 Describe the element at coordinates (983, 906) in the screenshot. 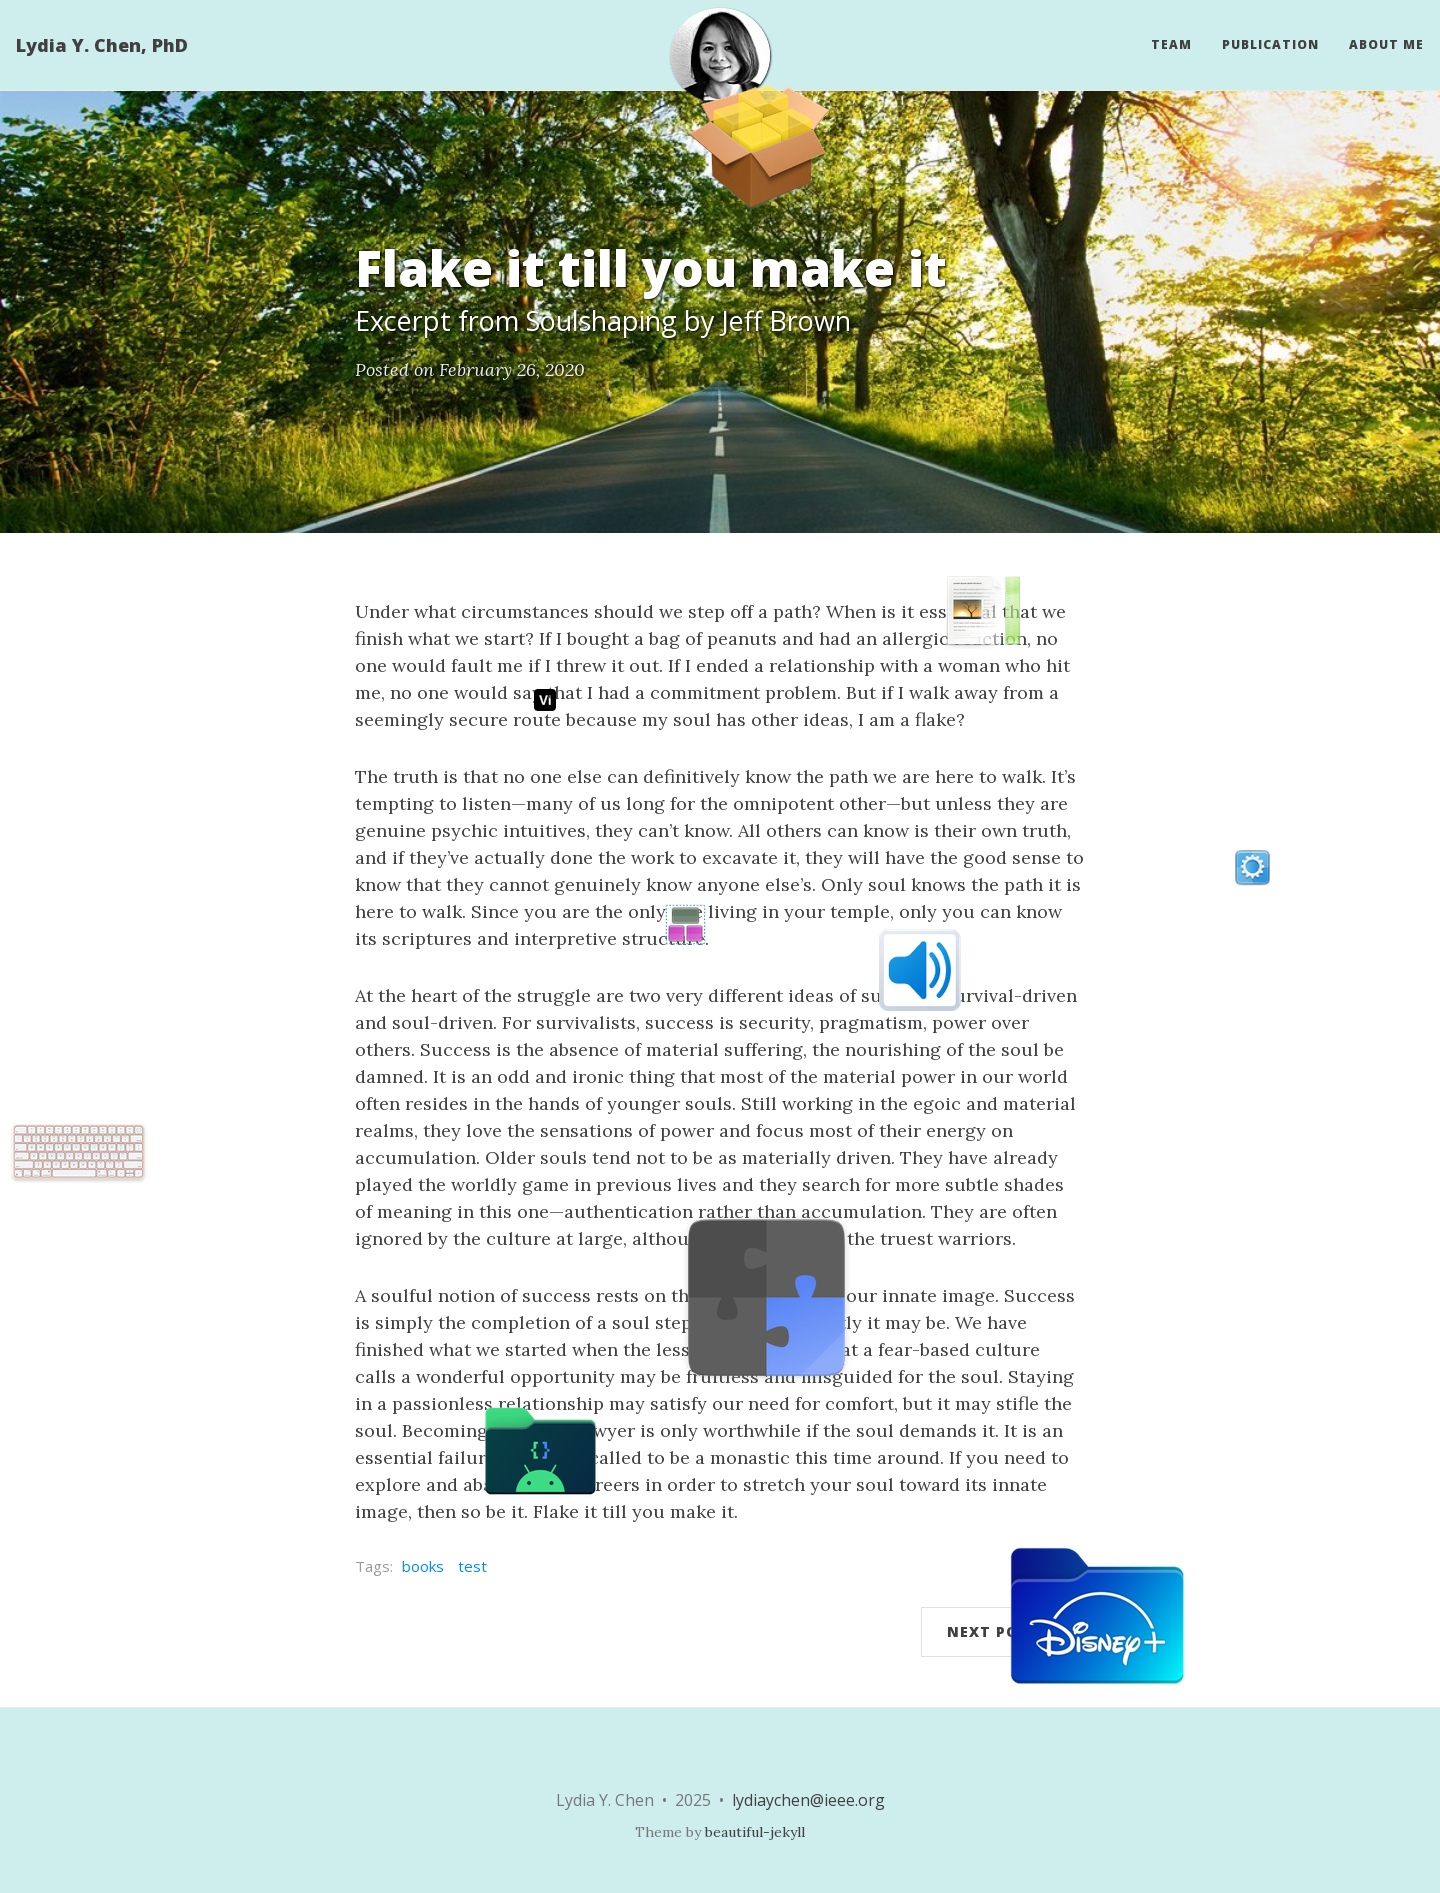

I see `indicates sound or audio is enabled` at that location.